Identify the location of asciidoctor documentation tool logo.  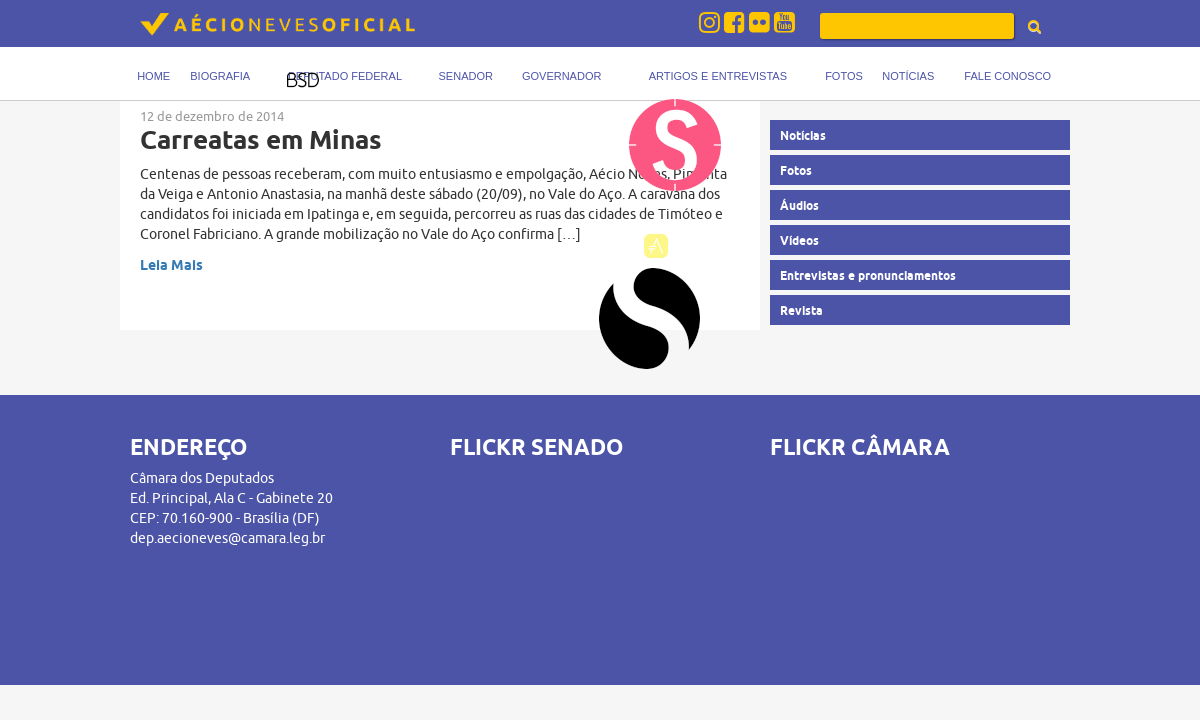
(656, 246).